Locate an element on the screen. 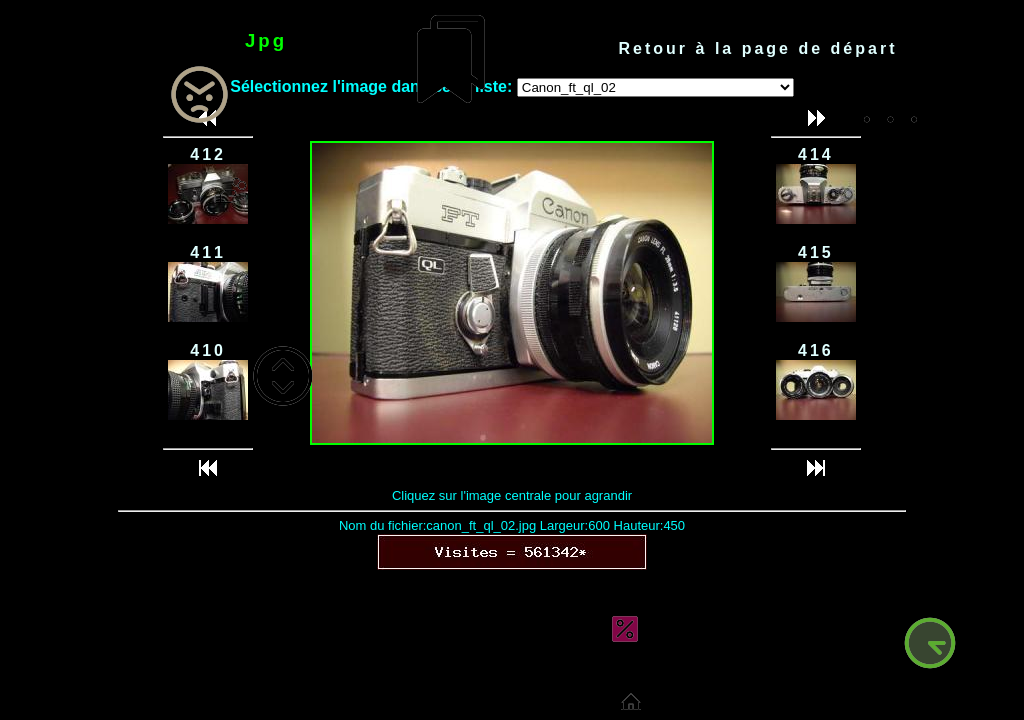  view discount or promotional offer is located at coordinates (625, 629).